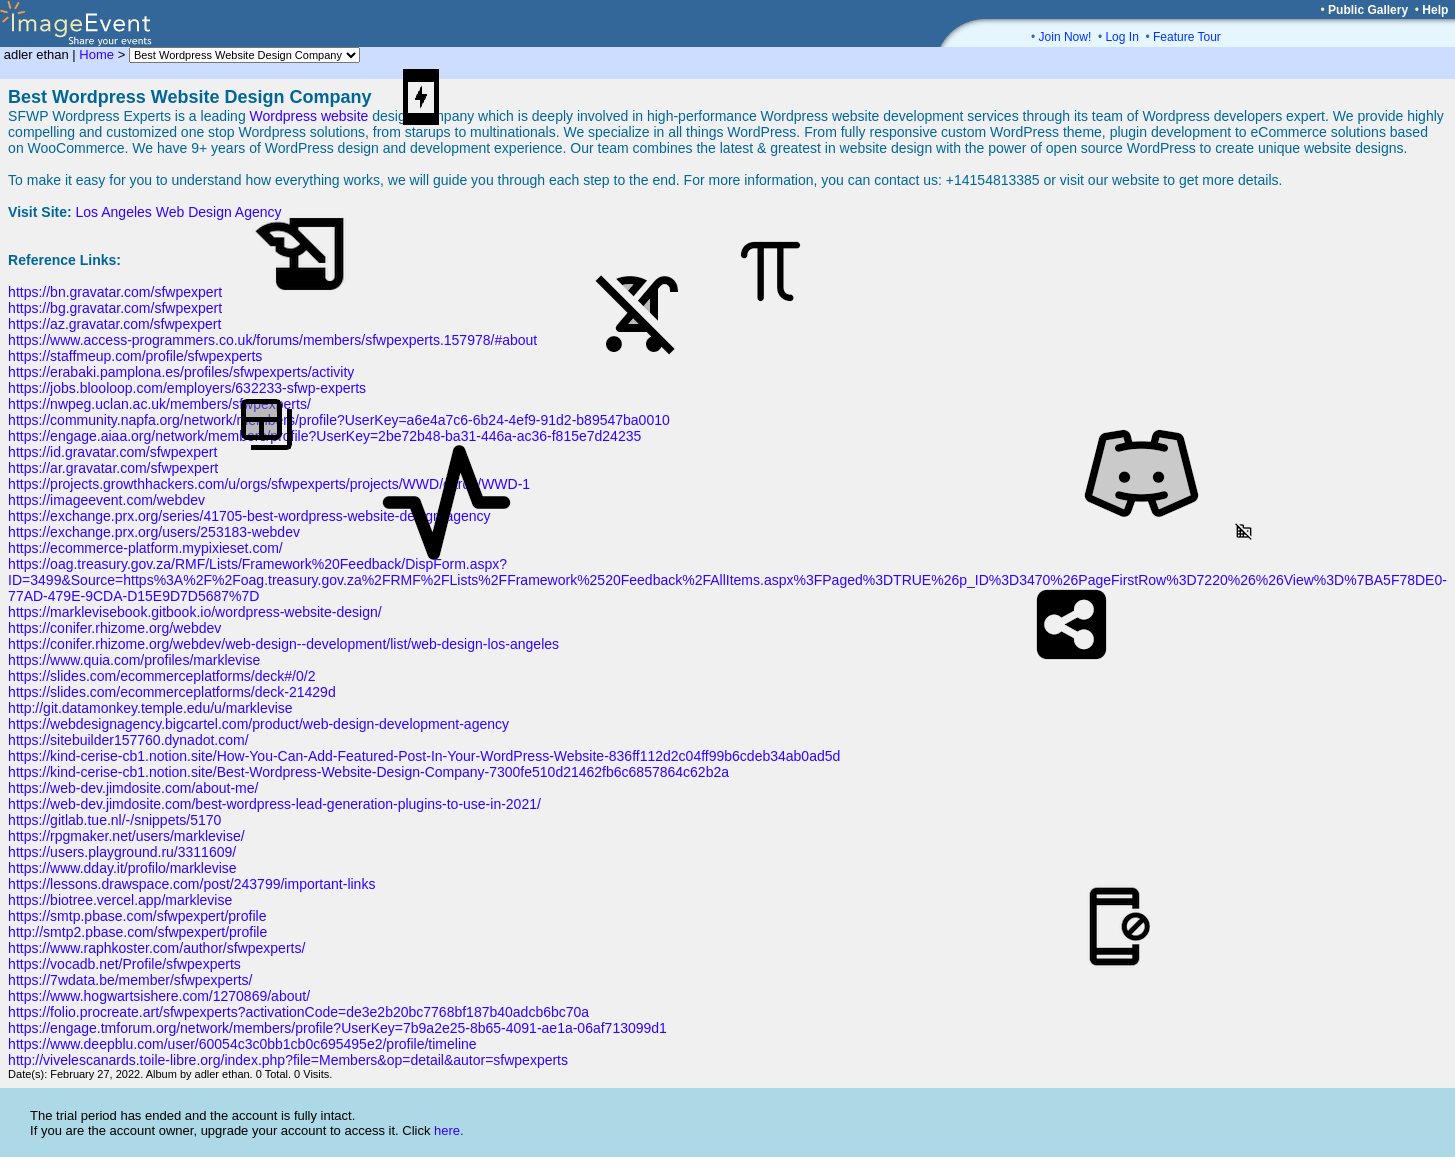 The height and width of the screenshot is (1175, 1455). I want to click on create a backup copy of table data, so click(266, 424).